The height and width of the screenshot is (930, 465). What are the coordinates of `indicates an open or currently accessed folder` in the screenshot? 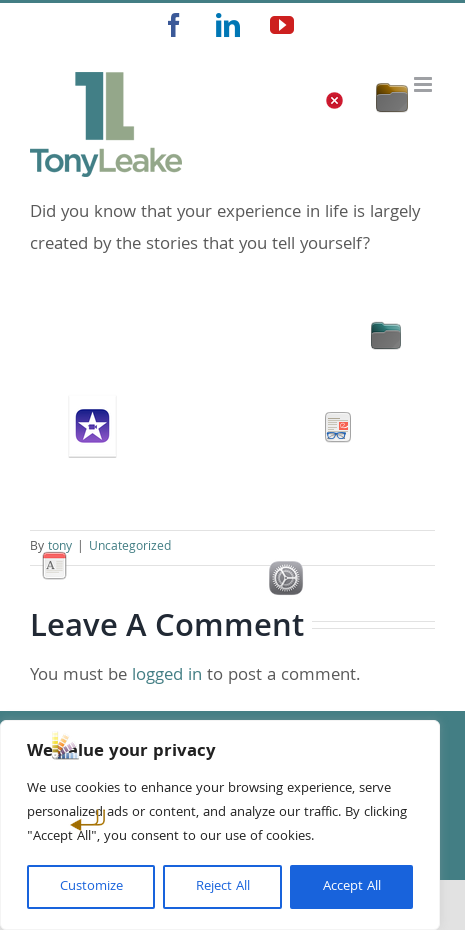 It's located at (392, 97).